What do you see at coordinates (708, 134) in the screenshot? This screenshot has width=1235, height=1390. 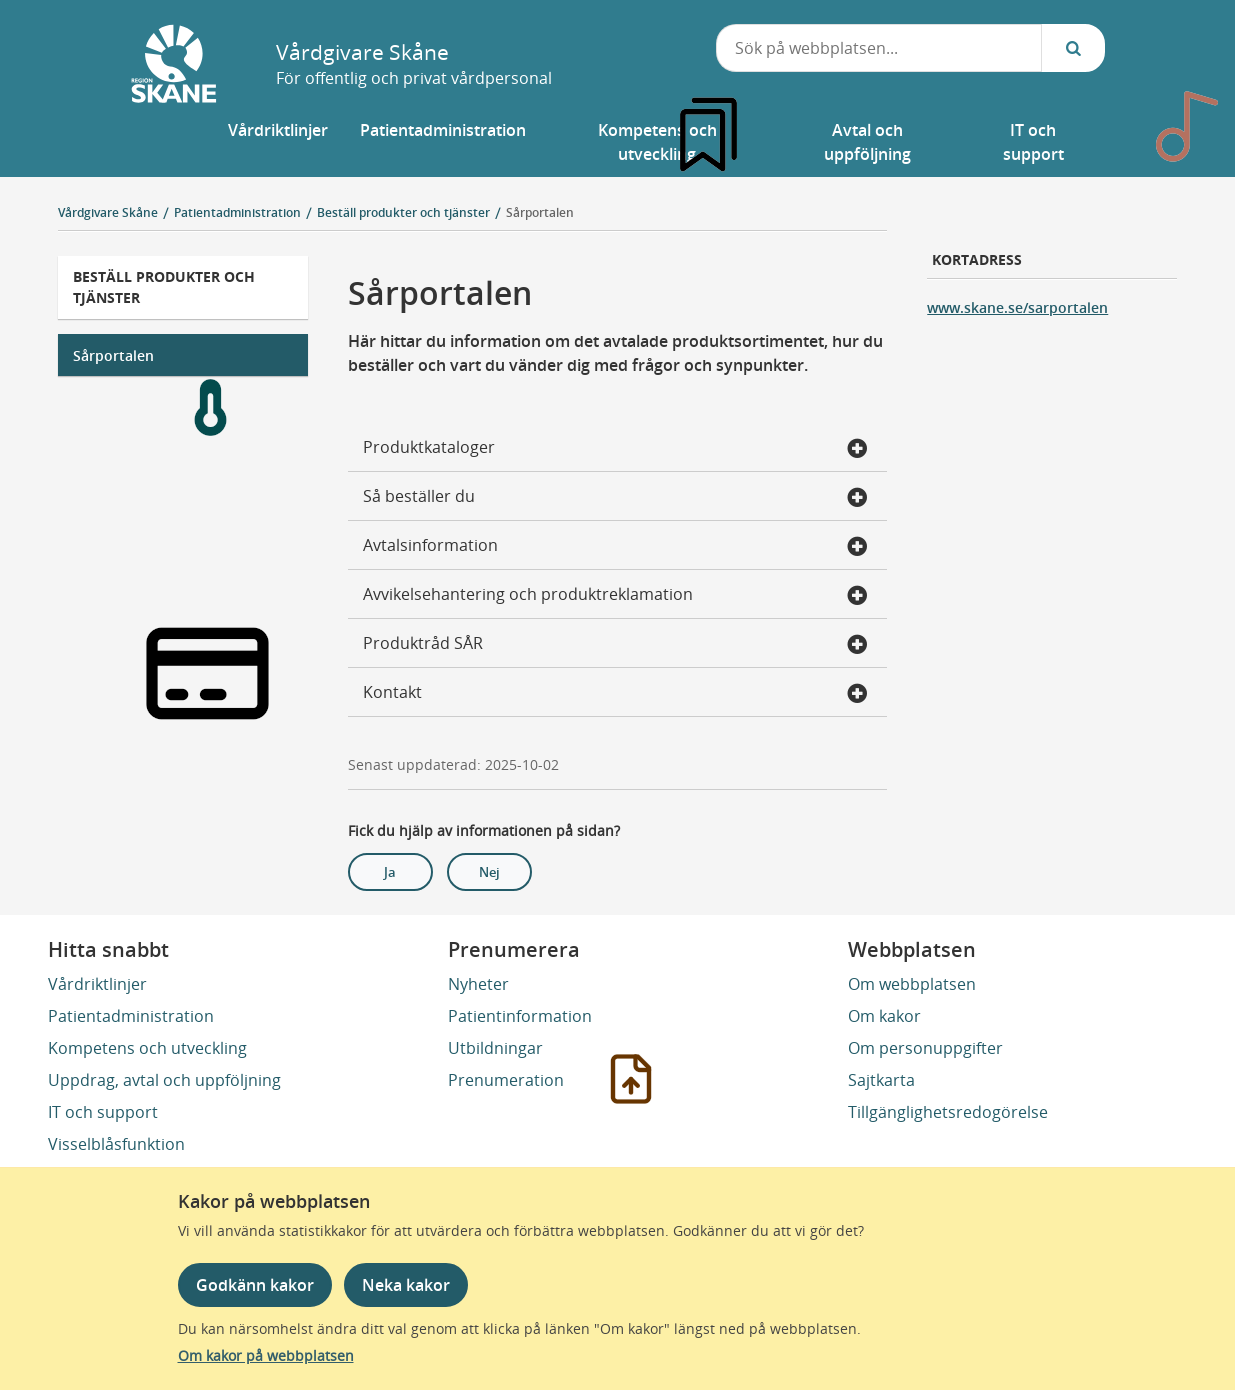 I see `view saved bookmarks` at bounding box center [708, 134].